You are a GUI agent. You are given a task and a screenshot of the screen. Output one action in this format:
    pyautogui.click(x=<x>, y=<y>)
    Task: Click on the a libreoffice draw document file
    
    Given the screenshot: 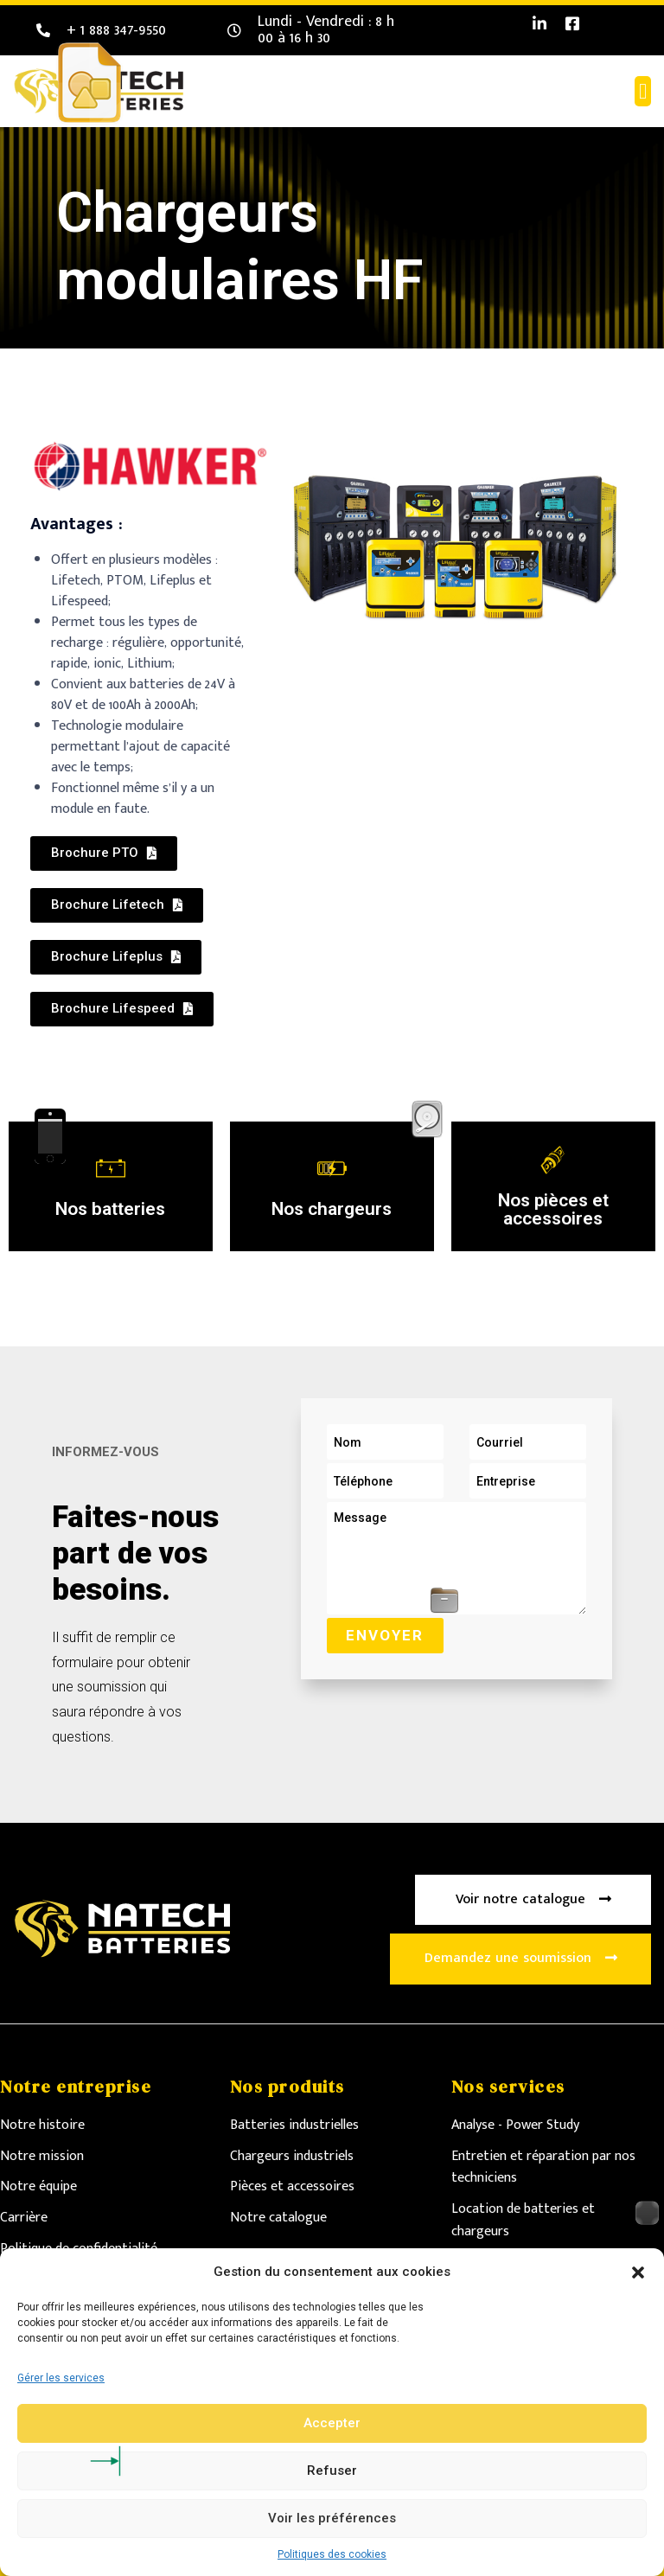 What is the action you would take?
    pyautogui.click(x=89, y=82)
    